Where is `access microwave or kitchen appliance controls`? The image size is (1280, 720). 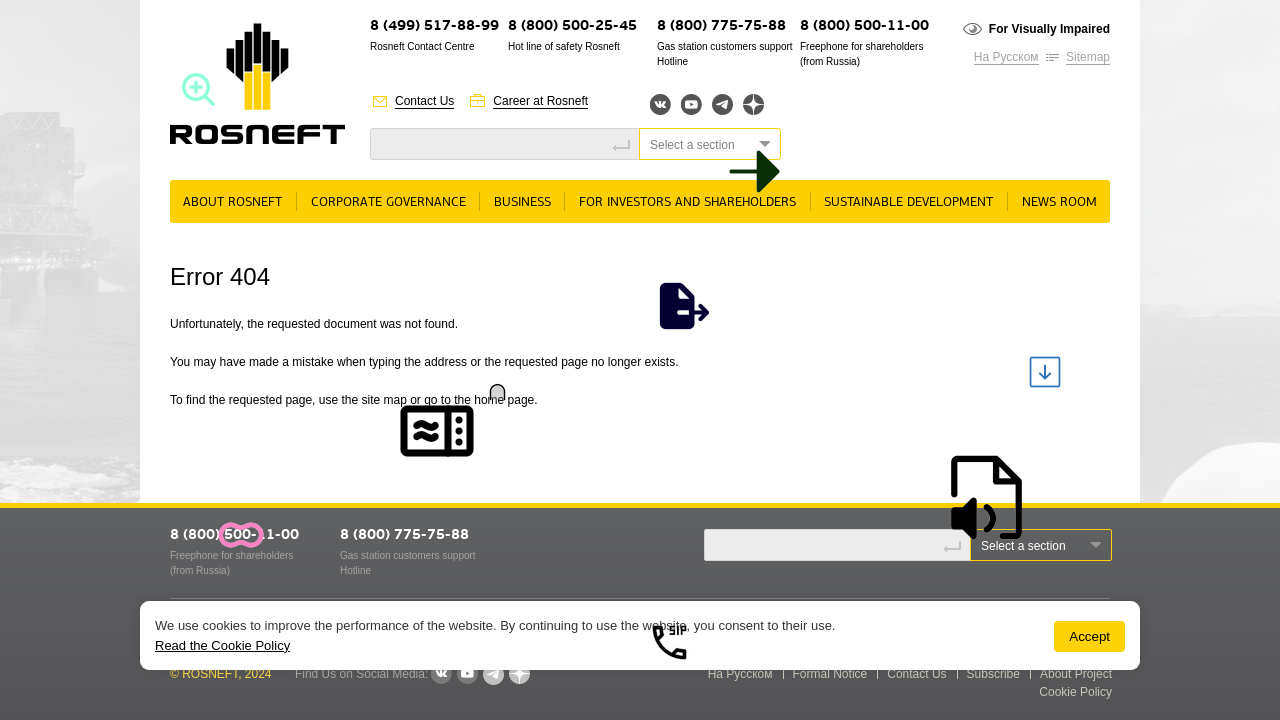 access microwave or kitchen appliance controls is located at coordinates (437, 431).